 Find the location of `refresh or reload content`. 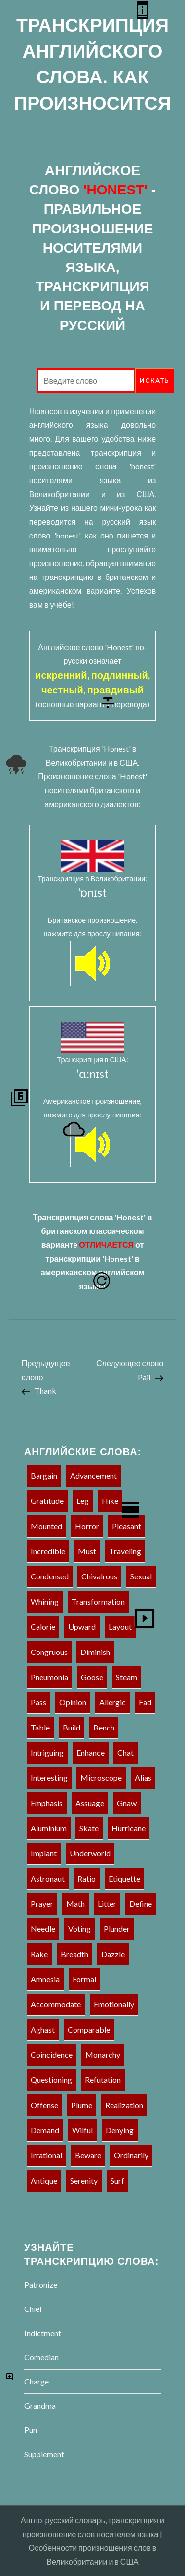

refresh or reload content is located at coordinates (102, 1281).